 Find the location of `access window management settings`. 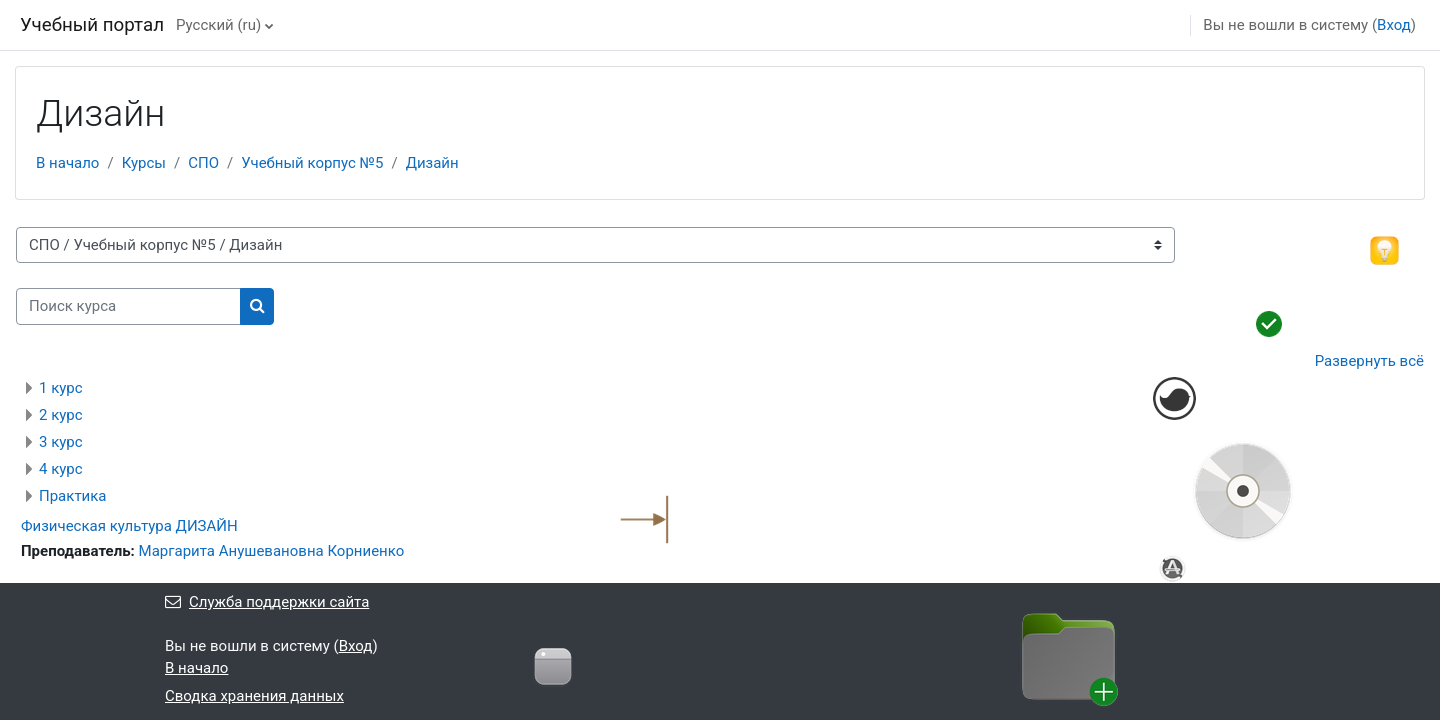

access window management settings is located at coordinates (553, 667).